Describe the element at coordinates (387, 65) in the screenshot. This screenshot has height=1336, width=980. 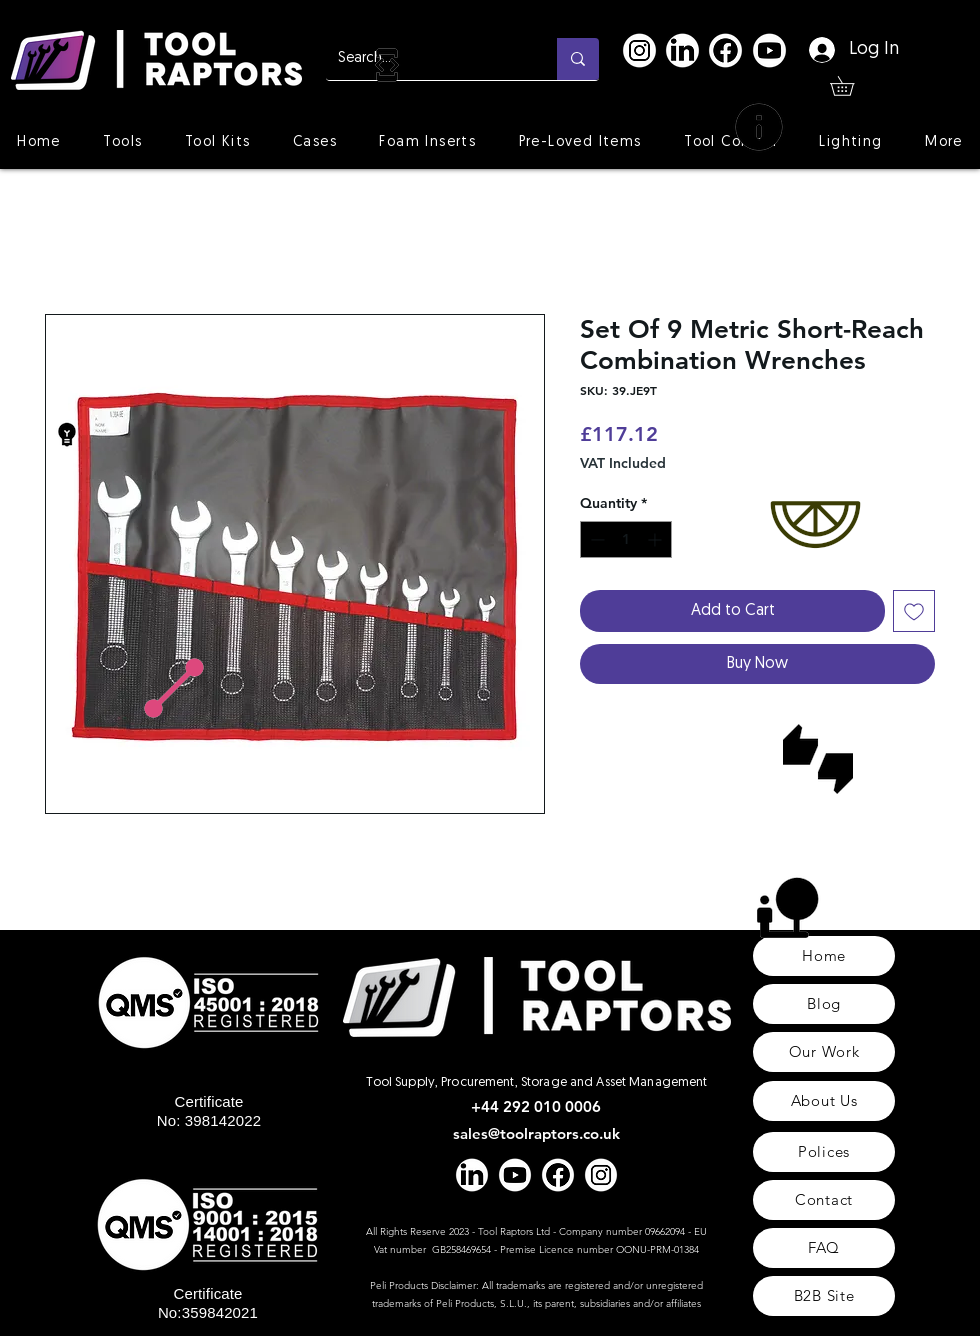
I see `enable developer mode on device` at that location.